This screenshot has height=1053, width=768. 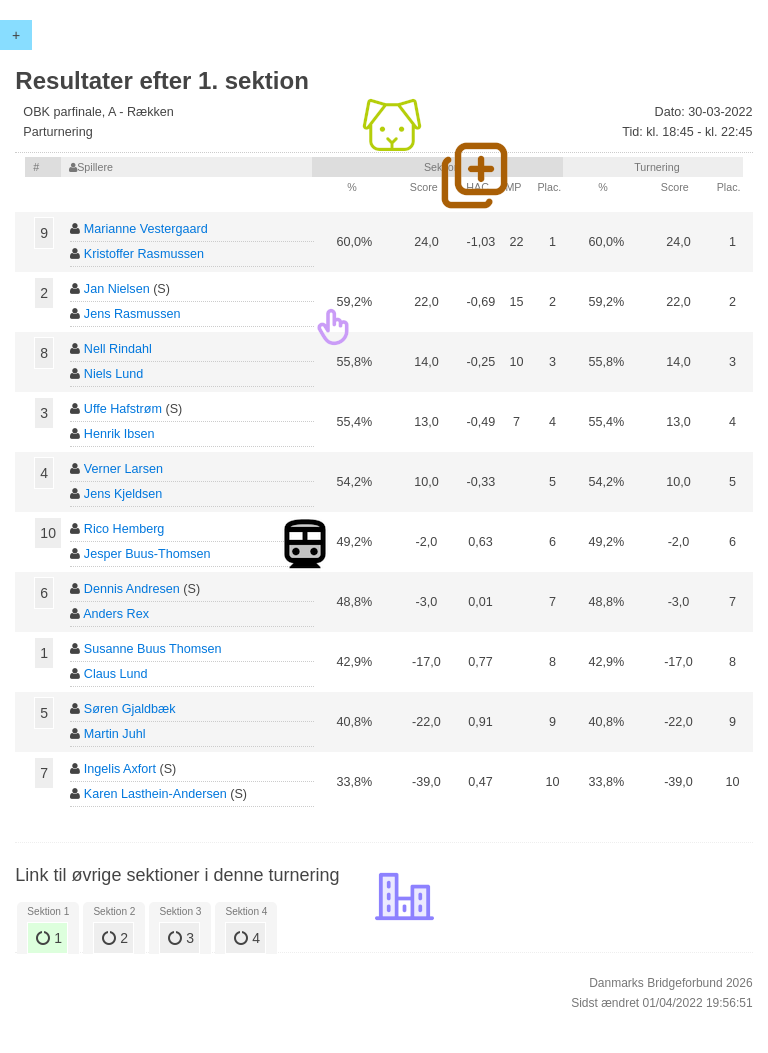 What do you see at coordinates (474, 175) in the screenshot?
I see `add a new item to your library` at bounding box center [474, 175].